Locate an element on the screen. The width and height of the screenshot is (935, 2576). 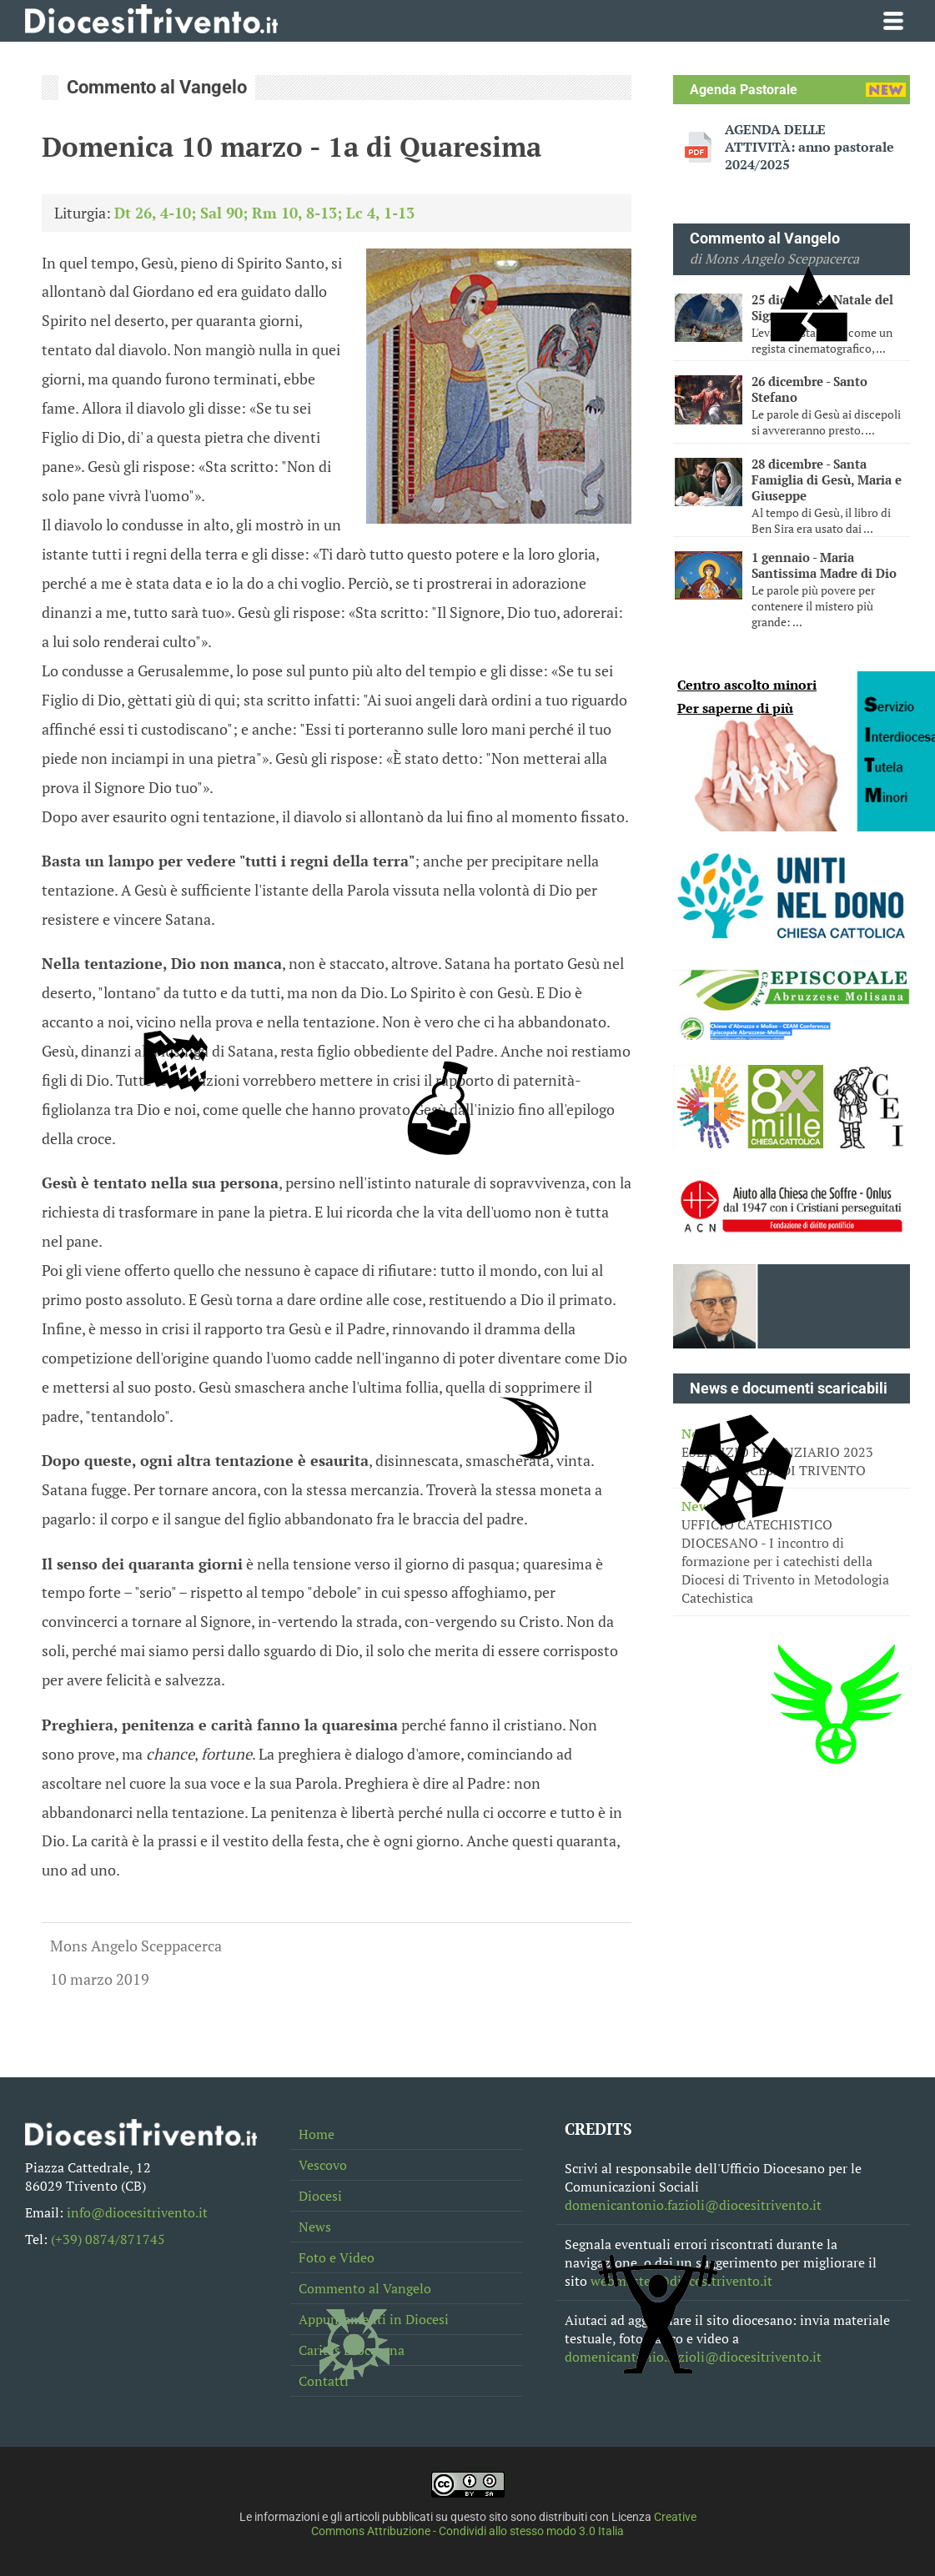
indicates a slash or cutting attack action is located at coordinates (530, 1429).